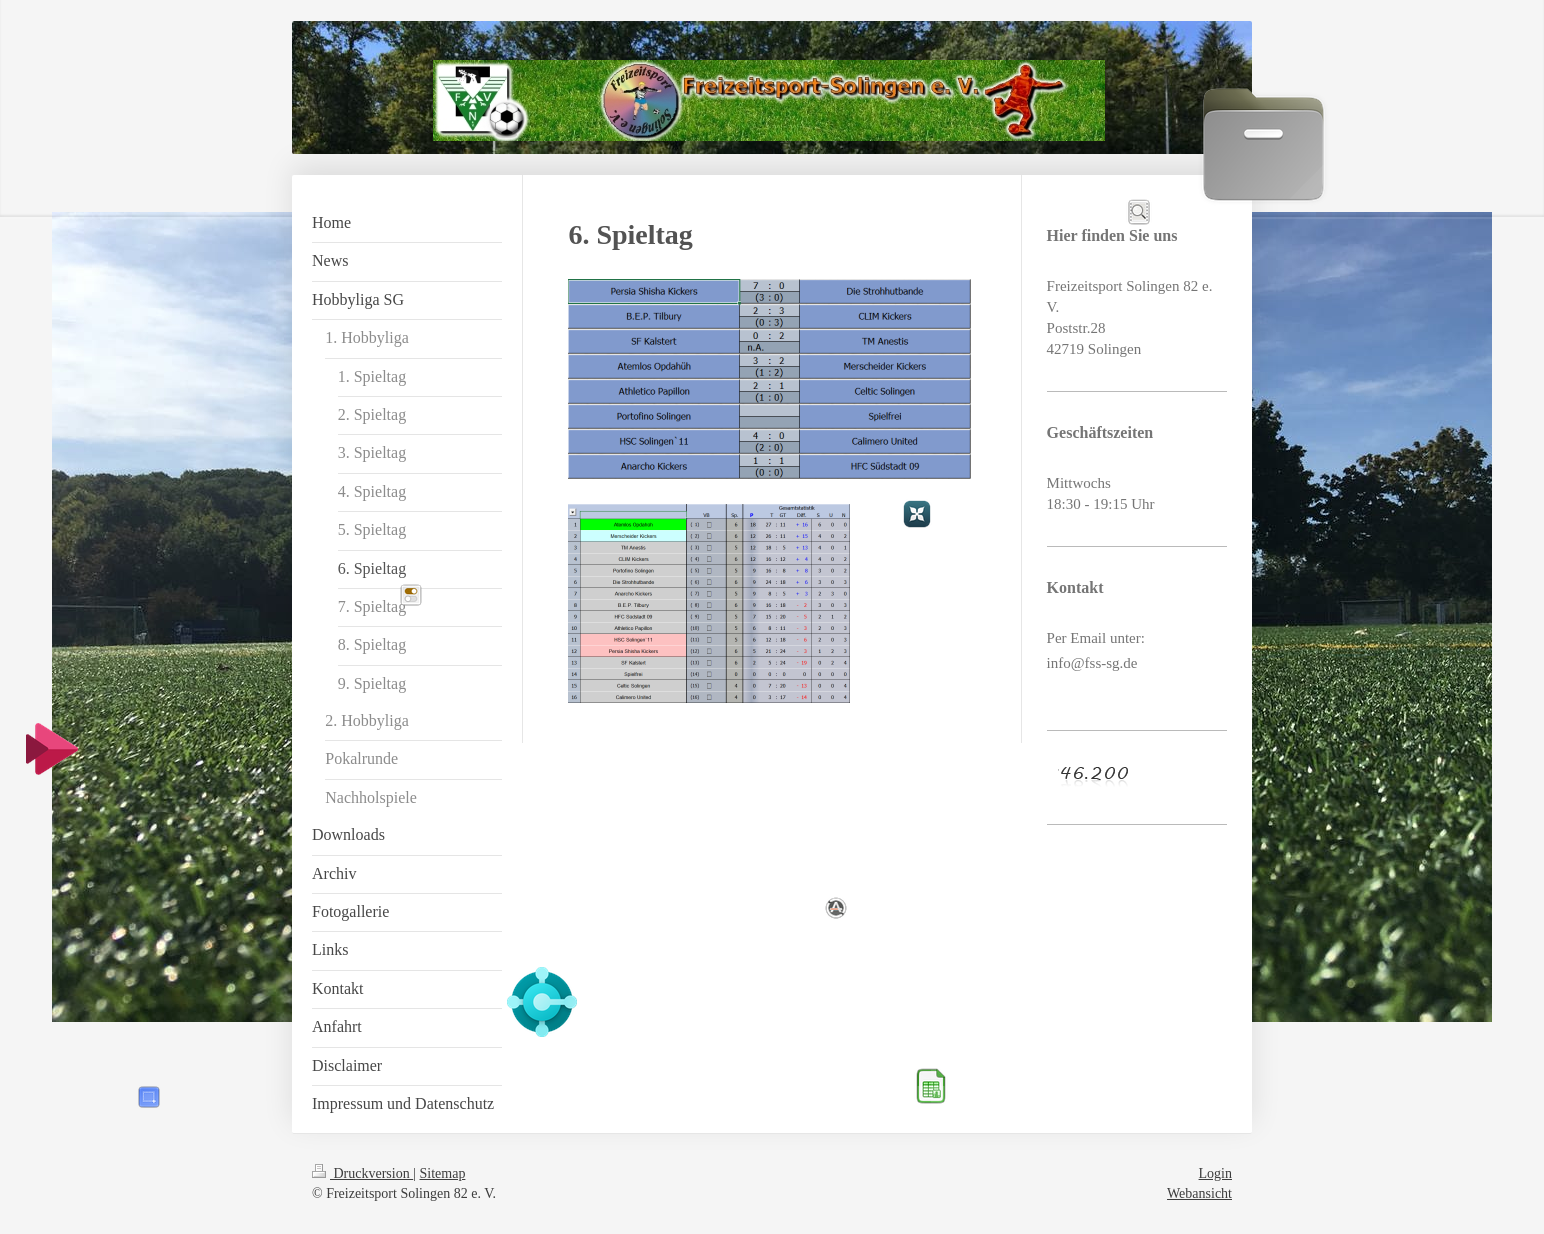 The height and width of the screenshot is (1234, 1544). I want to click on open central app for managing connected devices, so click(542, 1002).